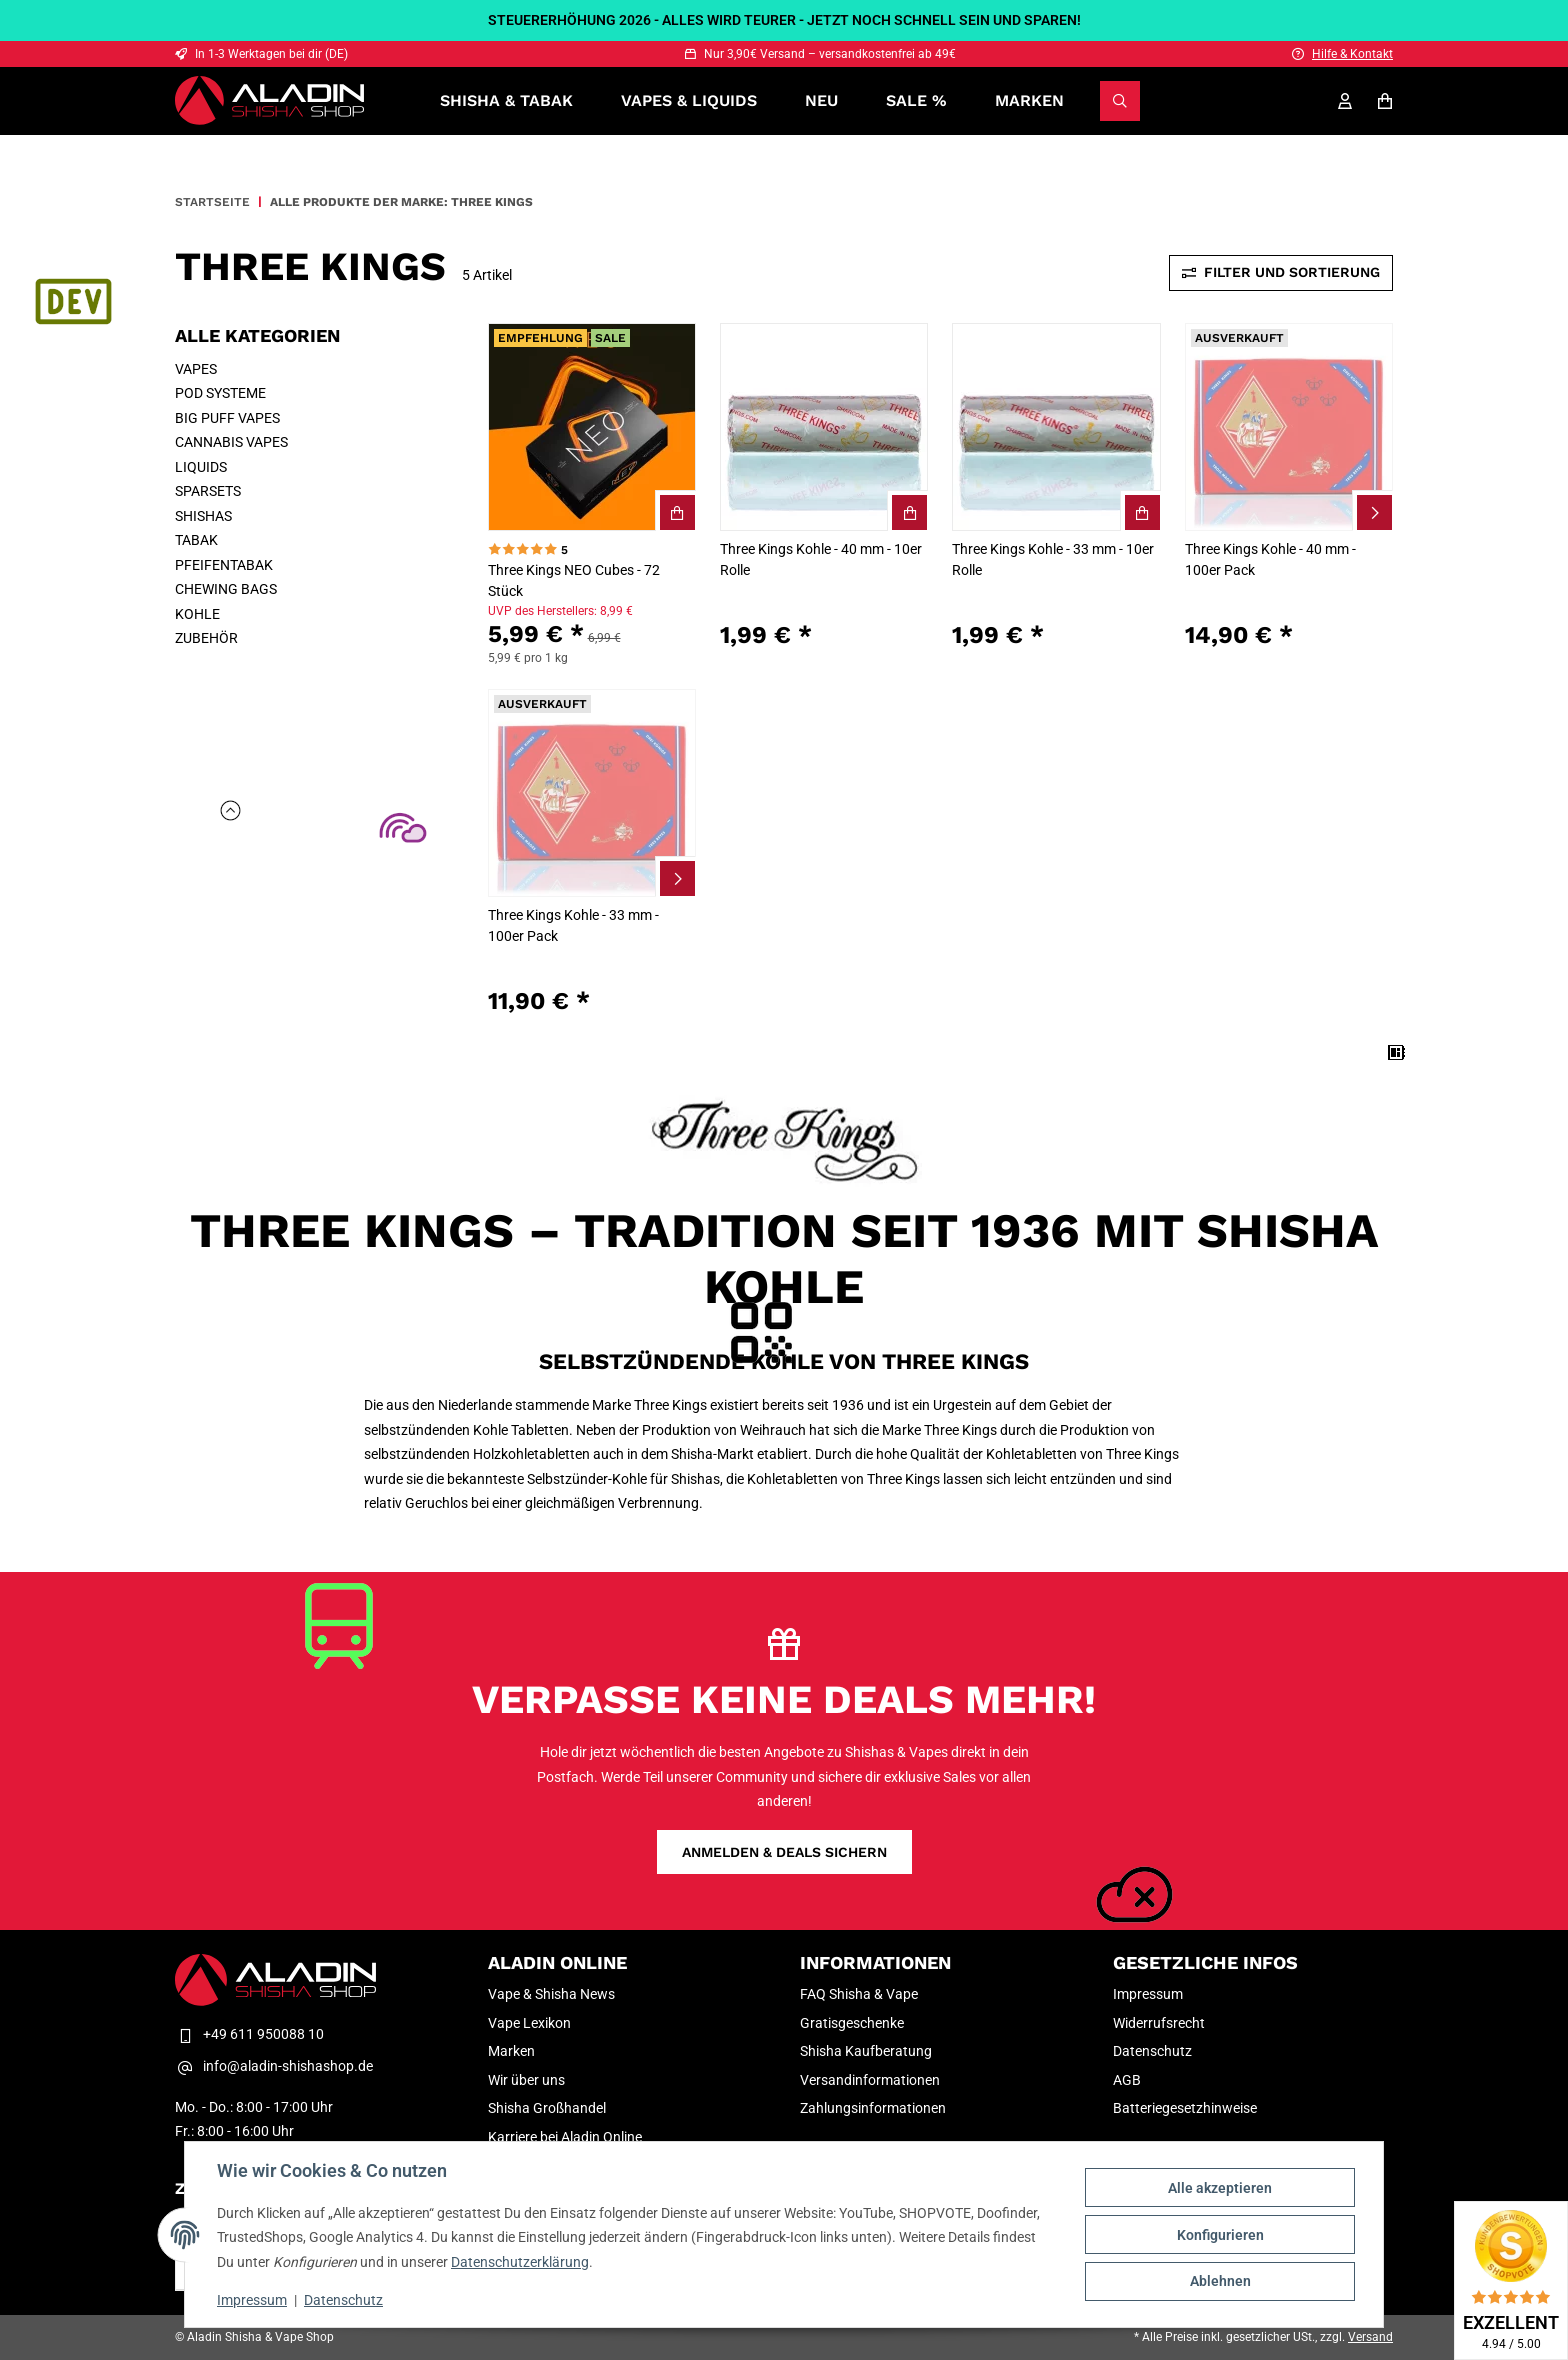 This screenshot has height=2360, width=1568. Describe the element at coordinates (761, 1332) in the screenshot. I see `scan or generate a QR code` at that location.